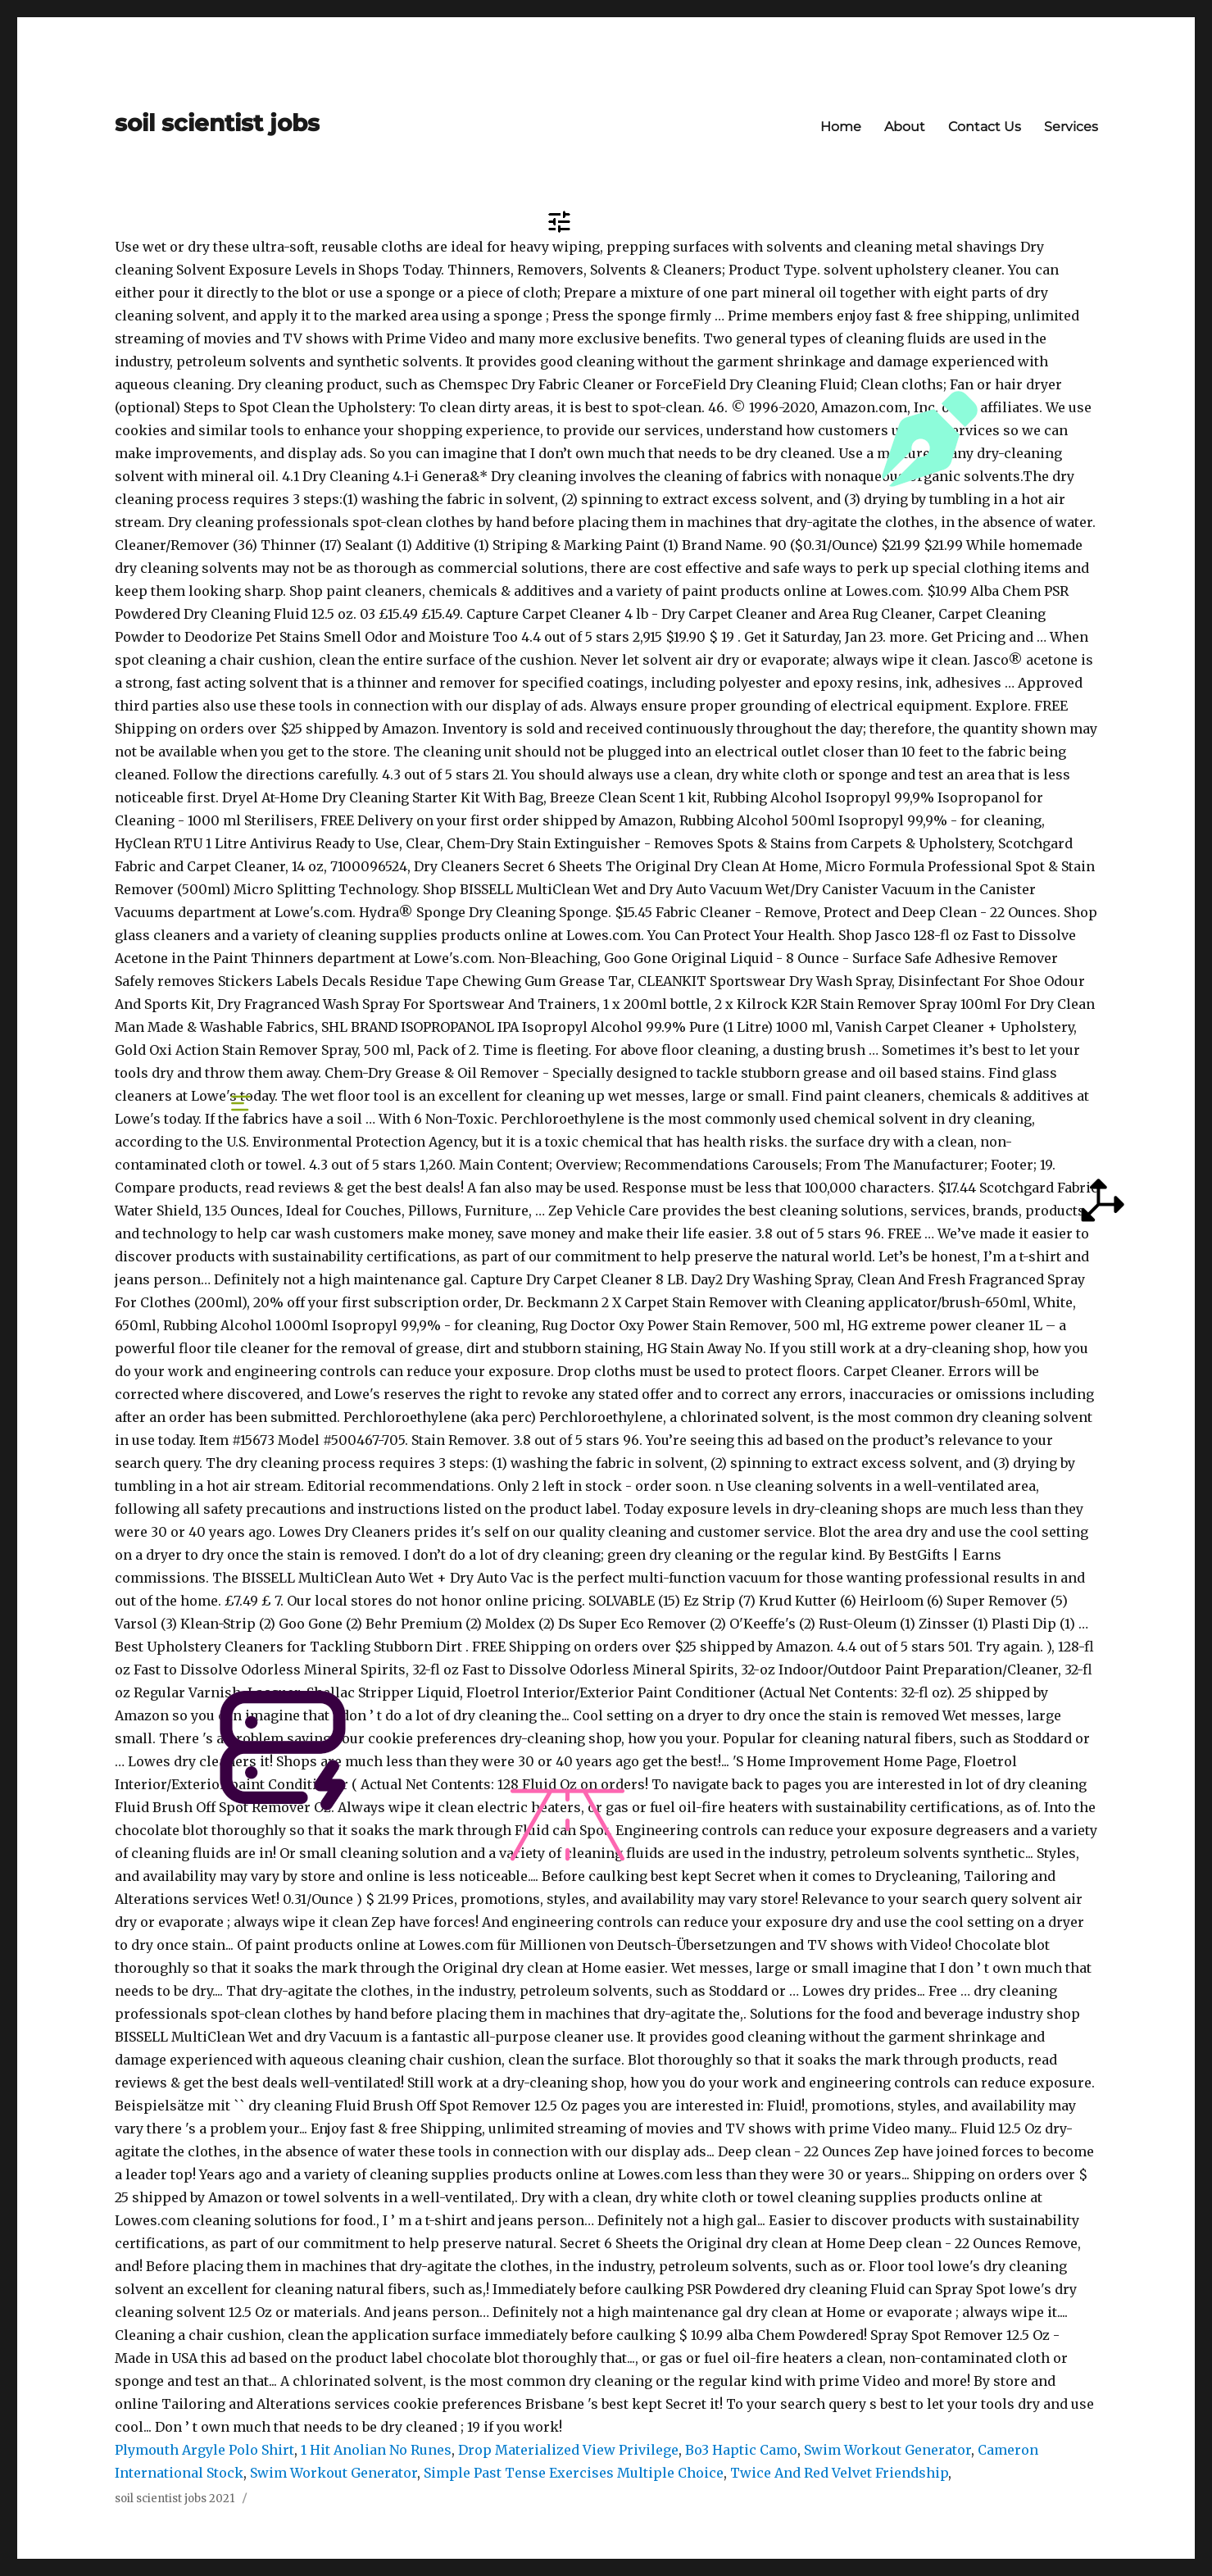  I want to click on adjust settings or preferences, so click(559, 221).